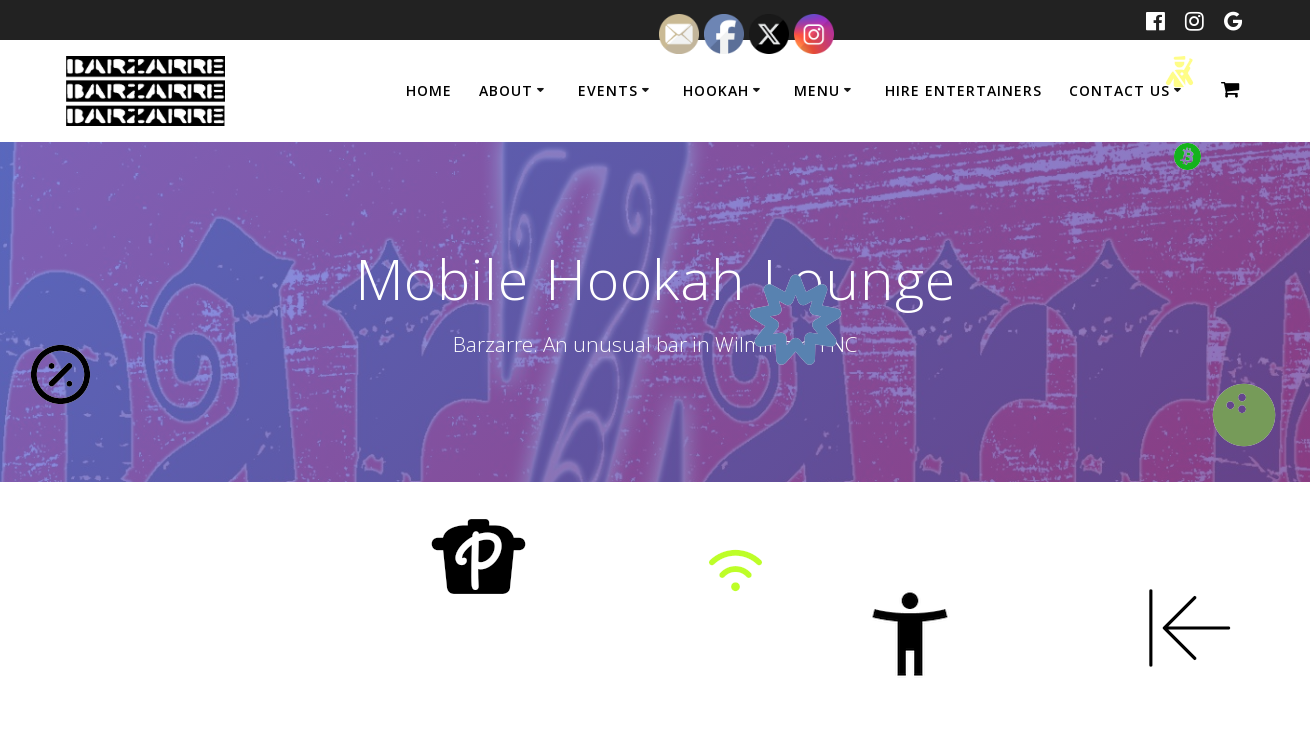  I want to click on navigate to the beginning or first item, so click(1188, 628).